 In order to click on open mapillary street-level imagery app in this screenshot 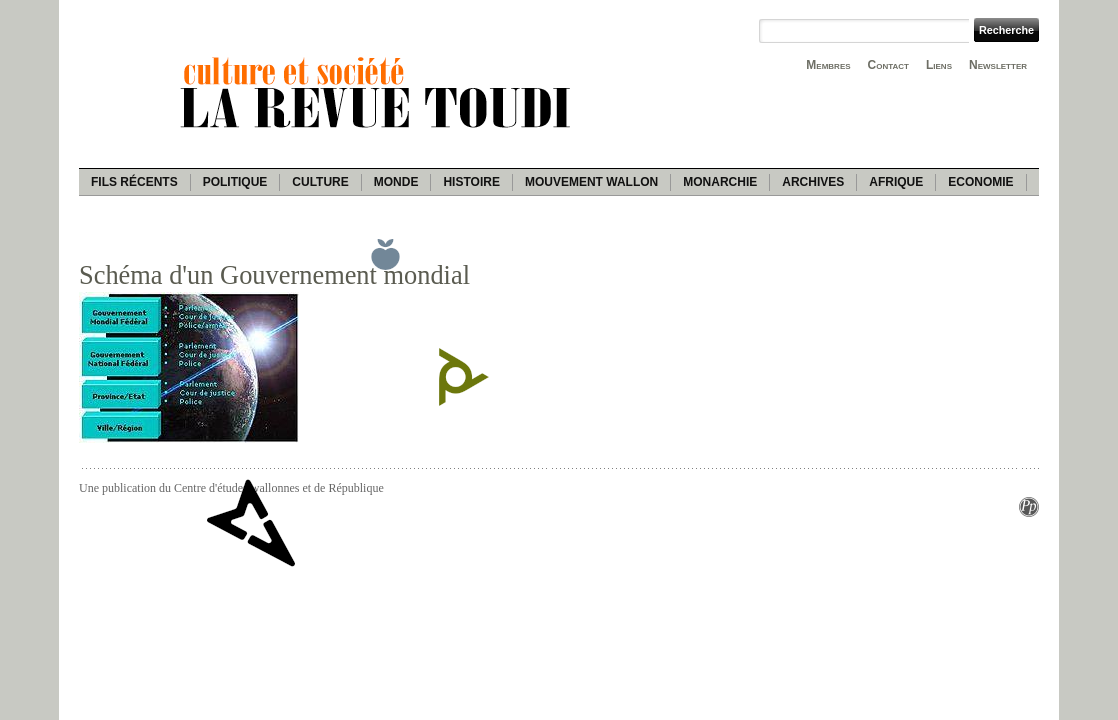, I will do `click(251, 523)`.